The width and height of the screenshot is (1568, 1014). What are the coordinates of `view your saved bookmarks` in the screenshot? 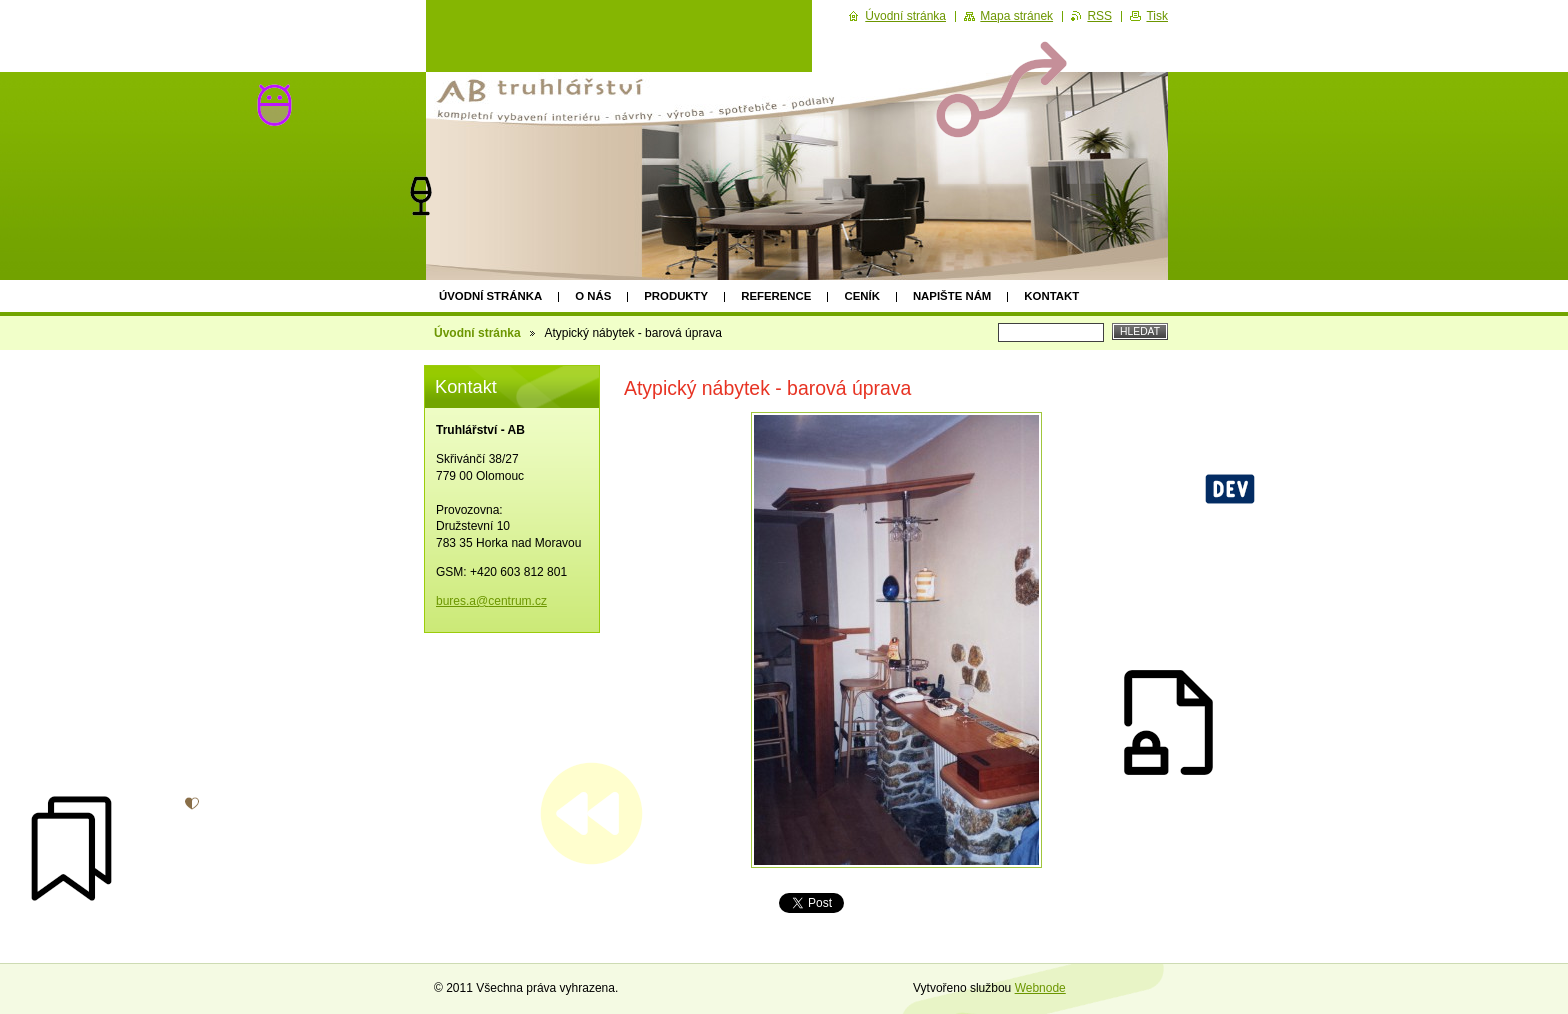 It's located at (71, 848).